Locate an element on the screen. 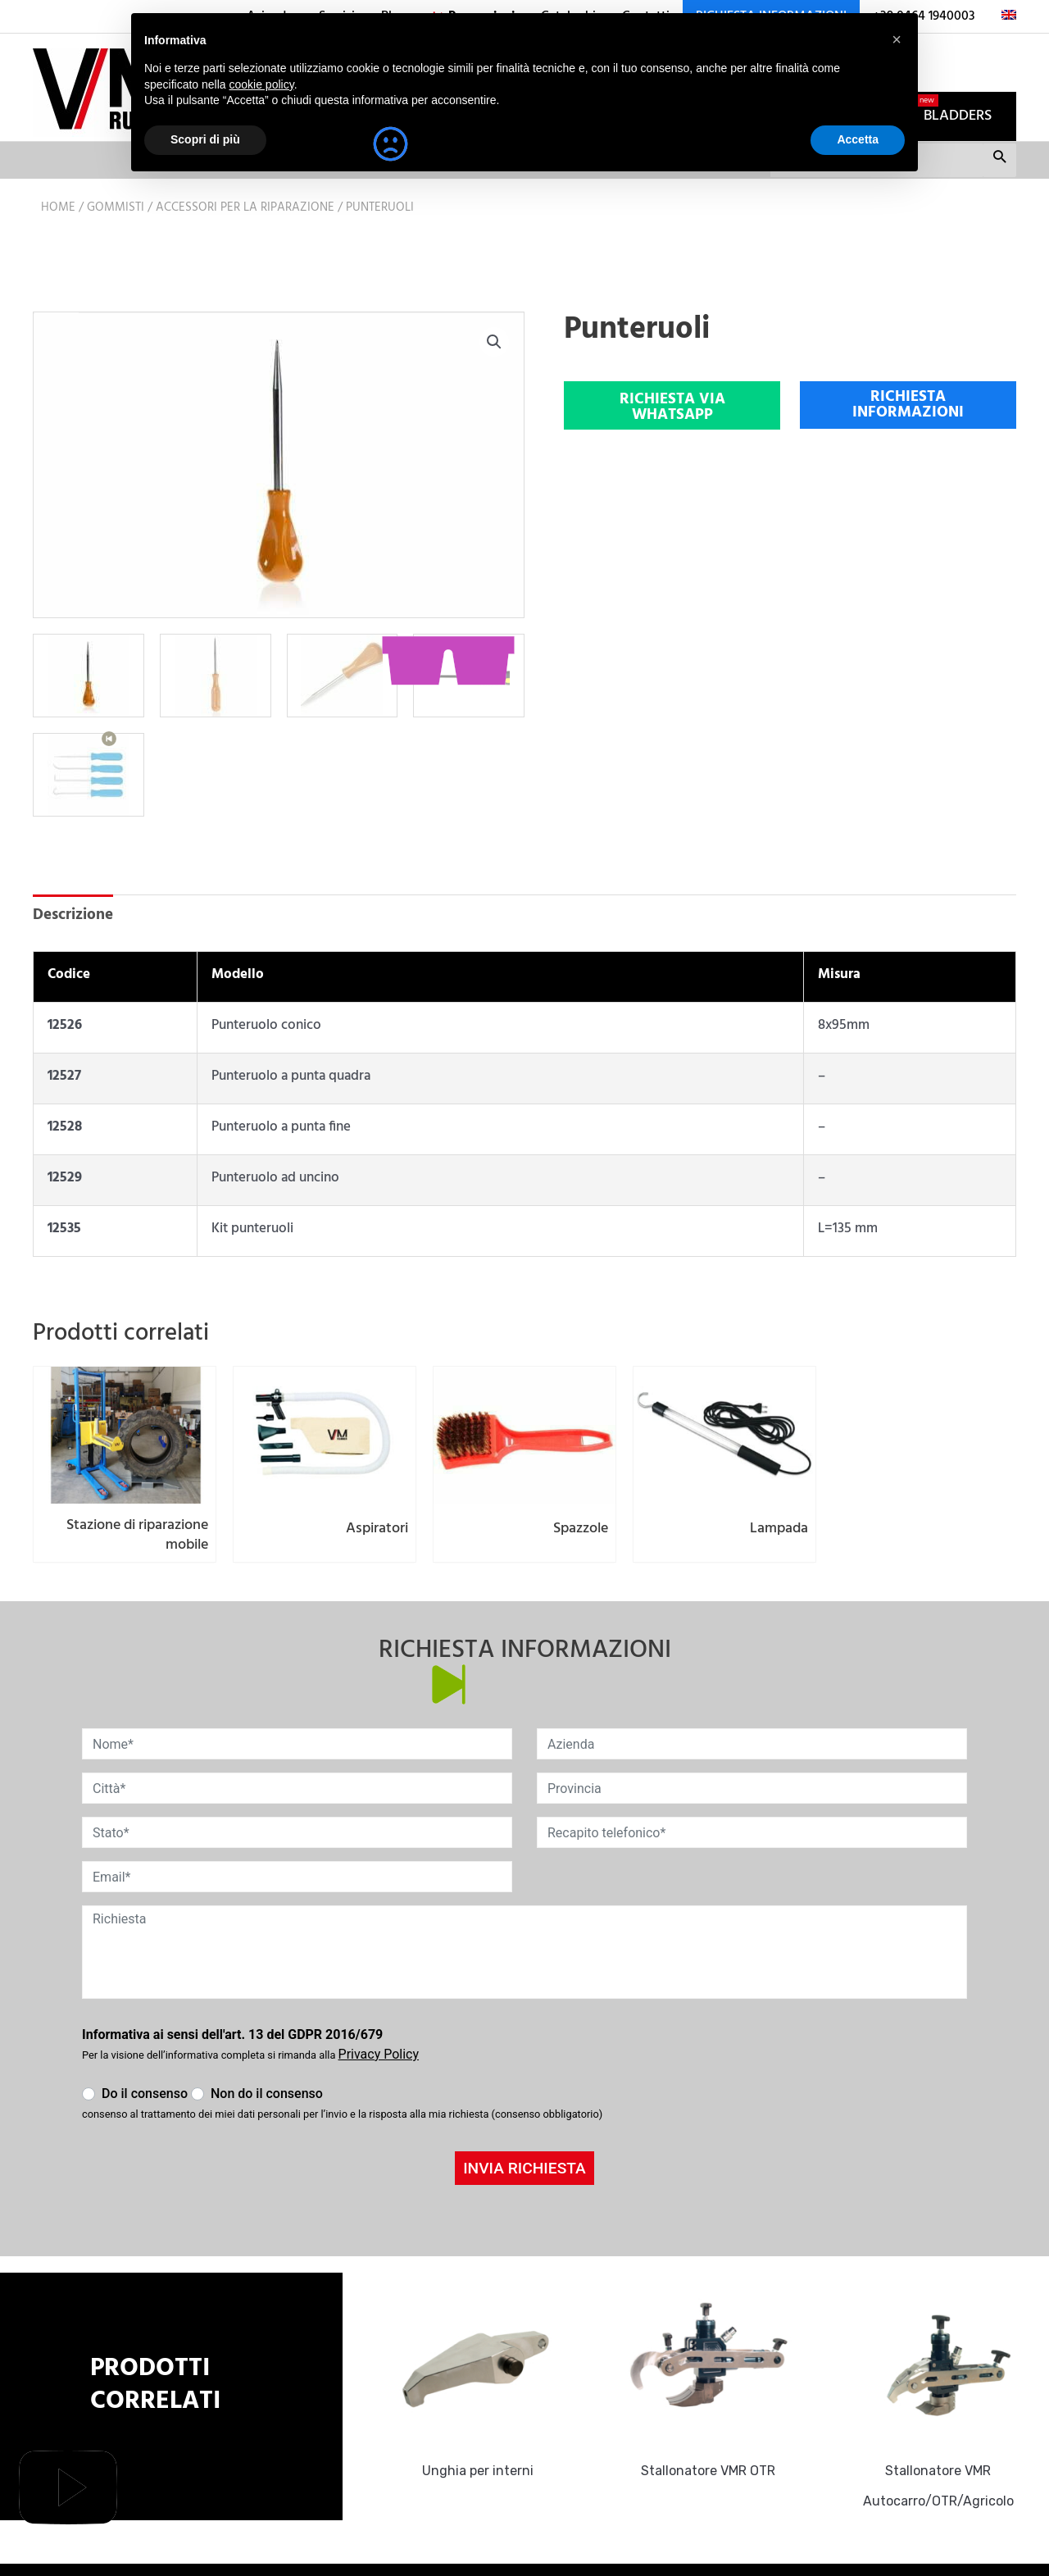  skip to previous track is located at coordinates (109, 739).